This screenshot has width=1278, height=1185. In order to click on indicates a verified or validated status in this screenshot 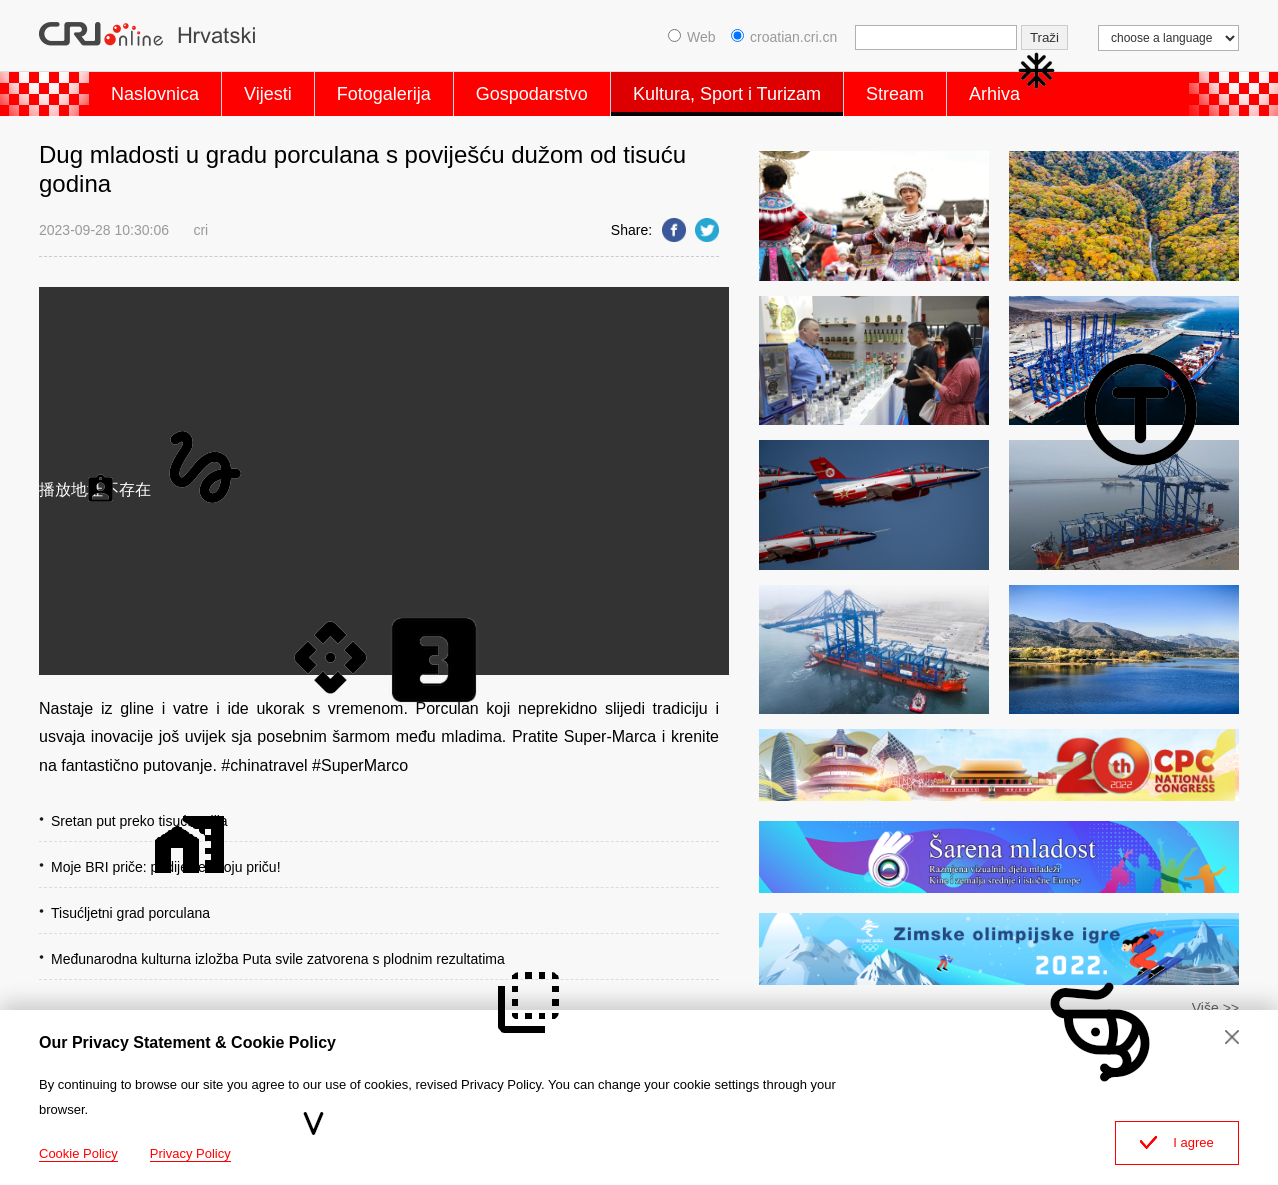, I will do `click(313, 1123)`.